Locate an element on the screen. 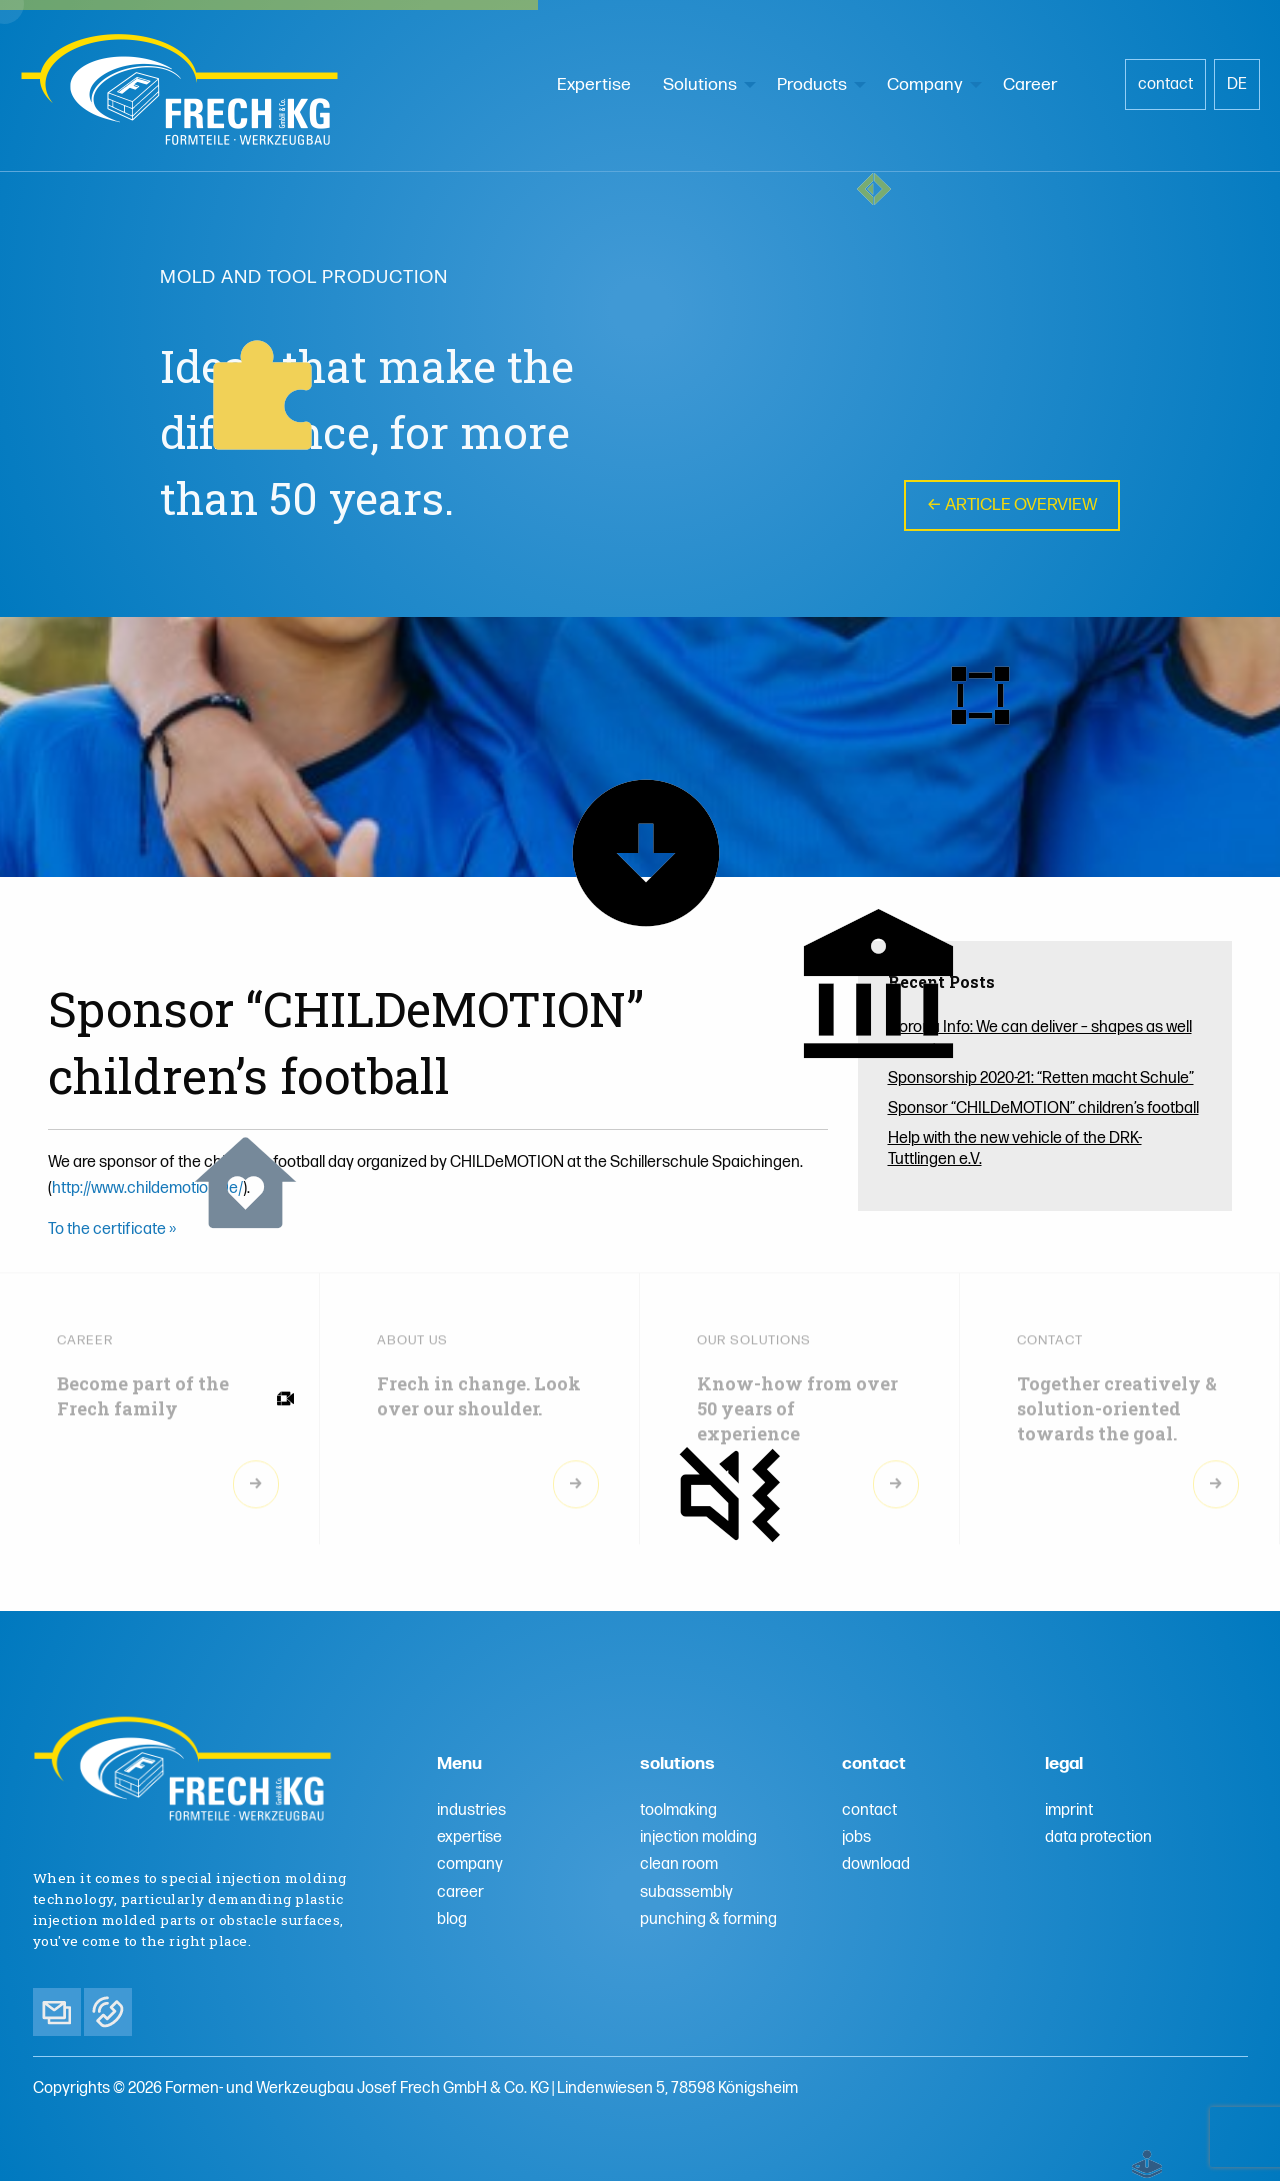 This screenshot has width=1280, height=2181. access plugins or extensions is located at coordinates (262, 400).